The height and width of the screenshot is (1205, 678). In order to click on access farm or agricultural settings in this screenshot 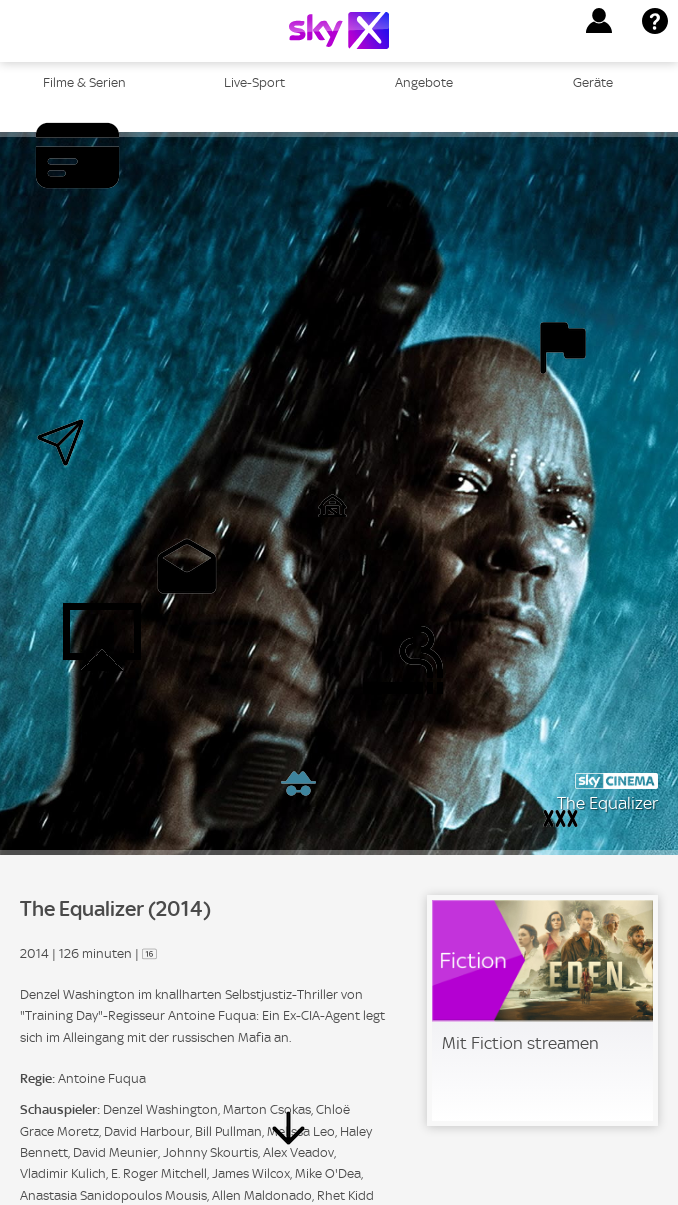, I will do `click(332, 507)`.